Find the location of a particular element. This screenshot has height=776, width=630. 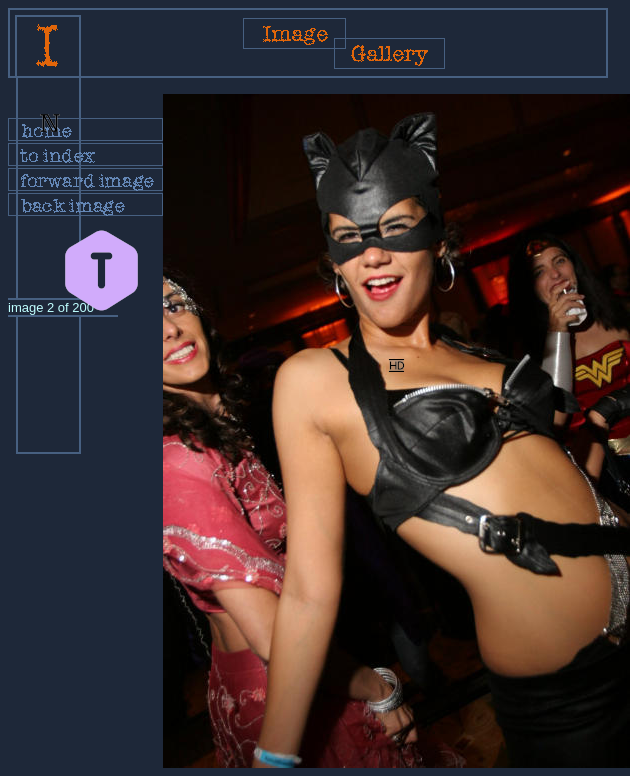

open Notion app is located at coordinates (50, 123).